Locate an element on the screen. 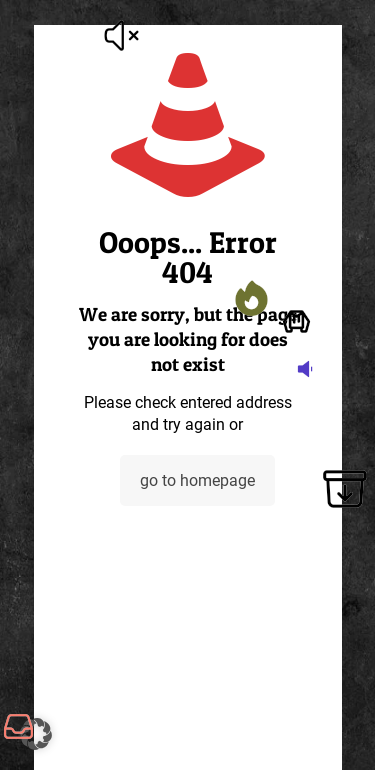 Image resolution: width=375 pixels, height=770 pixels. view your inbox messages is located at coordinates (18, 726).